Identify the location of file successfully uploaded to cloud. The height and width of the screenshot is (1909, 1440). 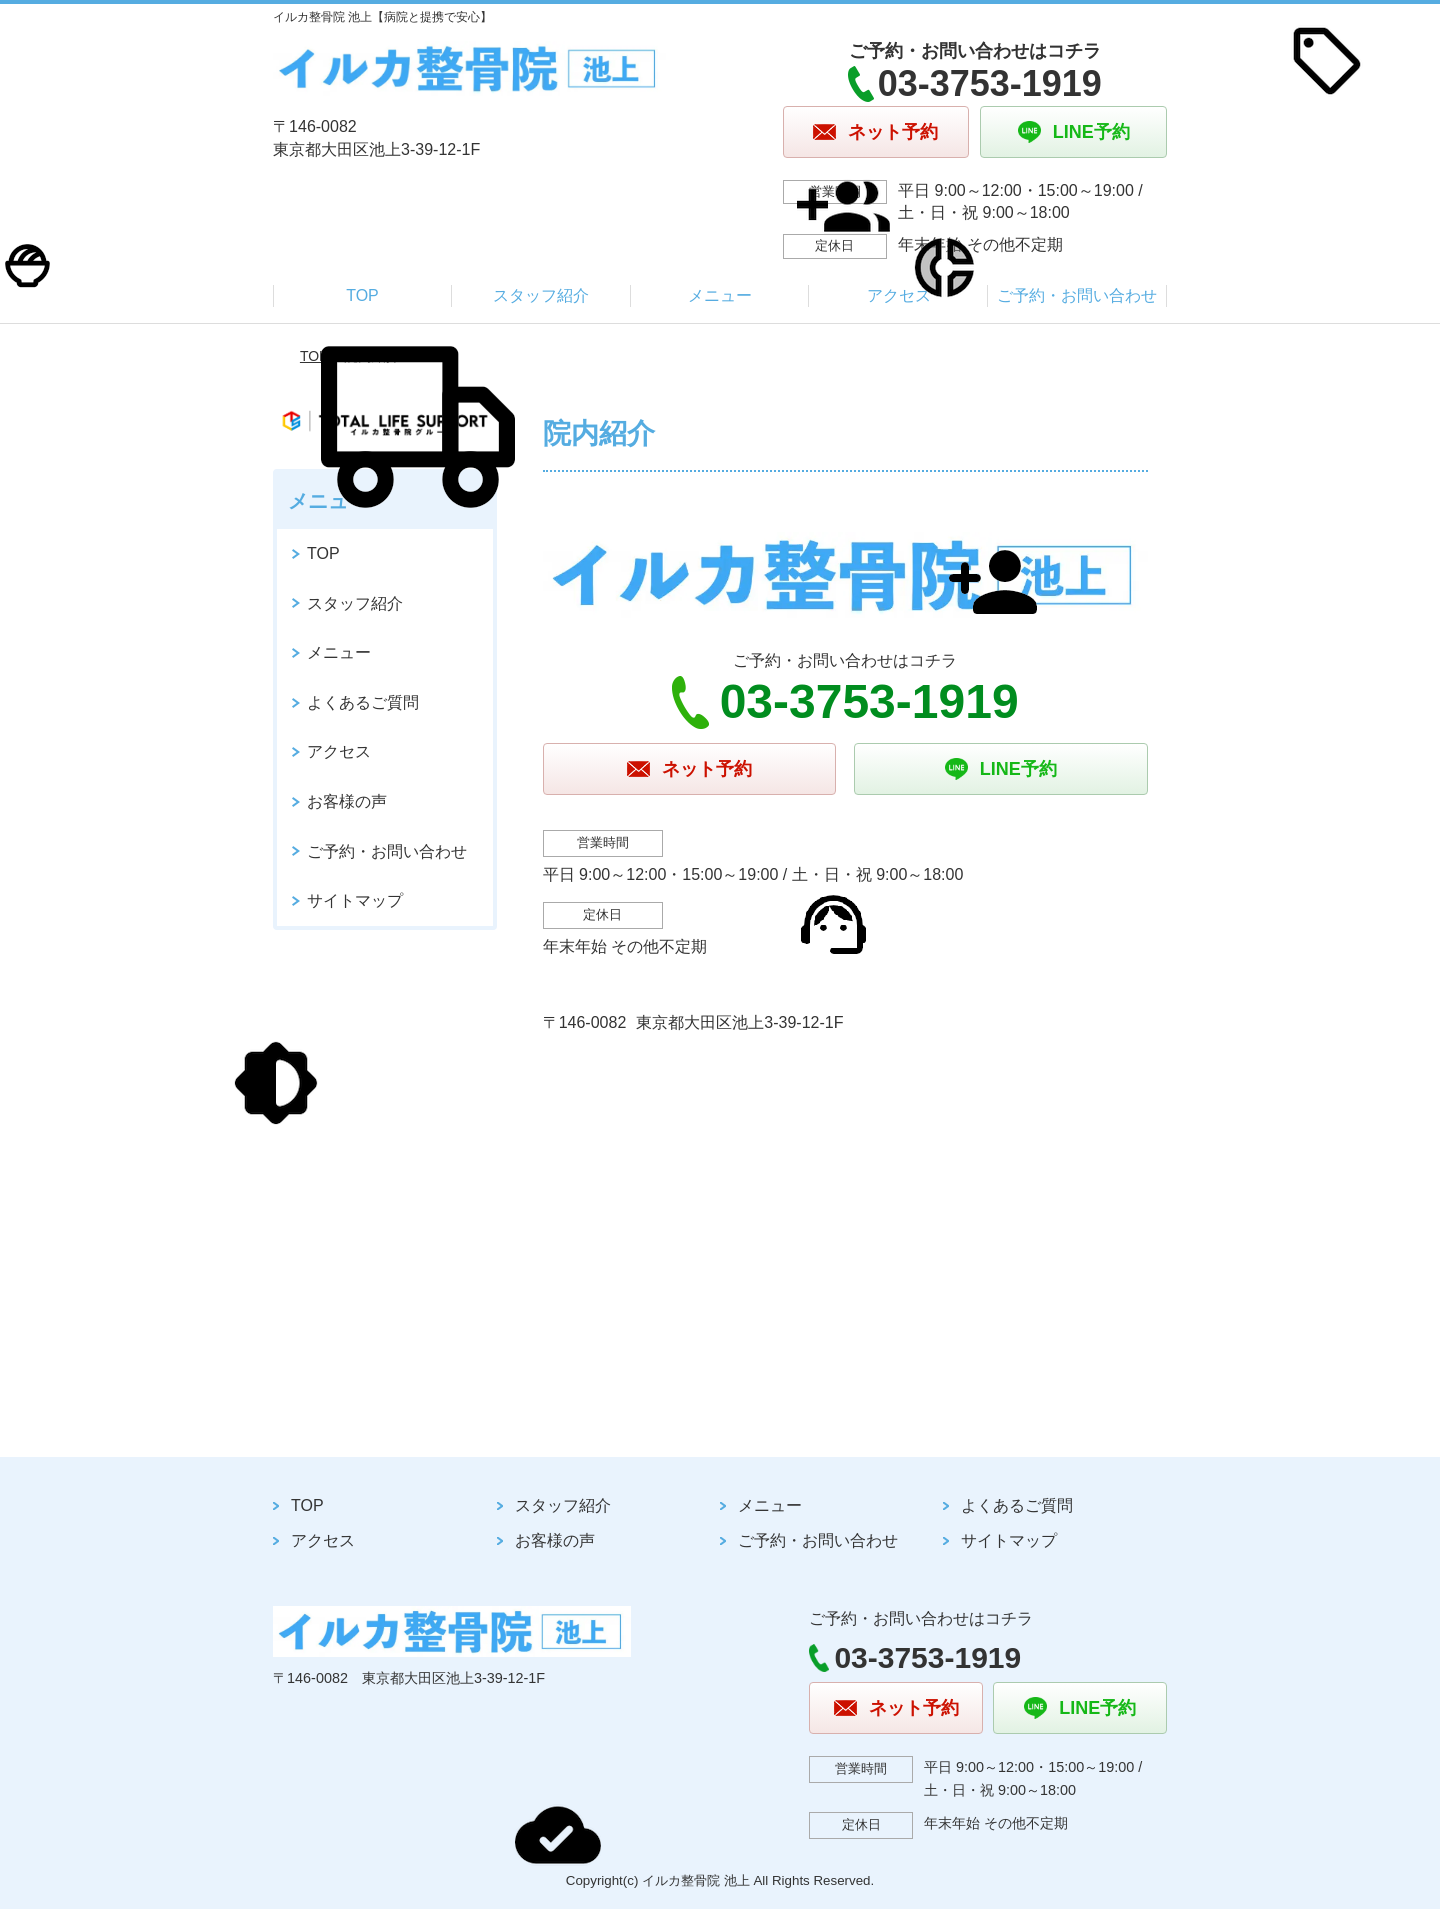
(558, 1835).